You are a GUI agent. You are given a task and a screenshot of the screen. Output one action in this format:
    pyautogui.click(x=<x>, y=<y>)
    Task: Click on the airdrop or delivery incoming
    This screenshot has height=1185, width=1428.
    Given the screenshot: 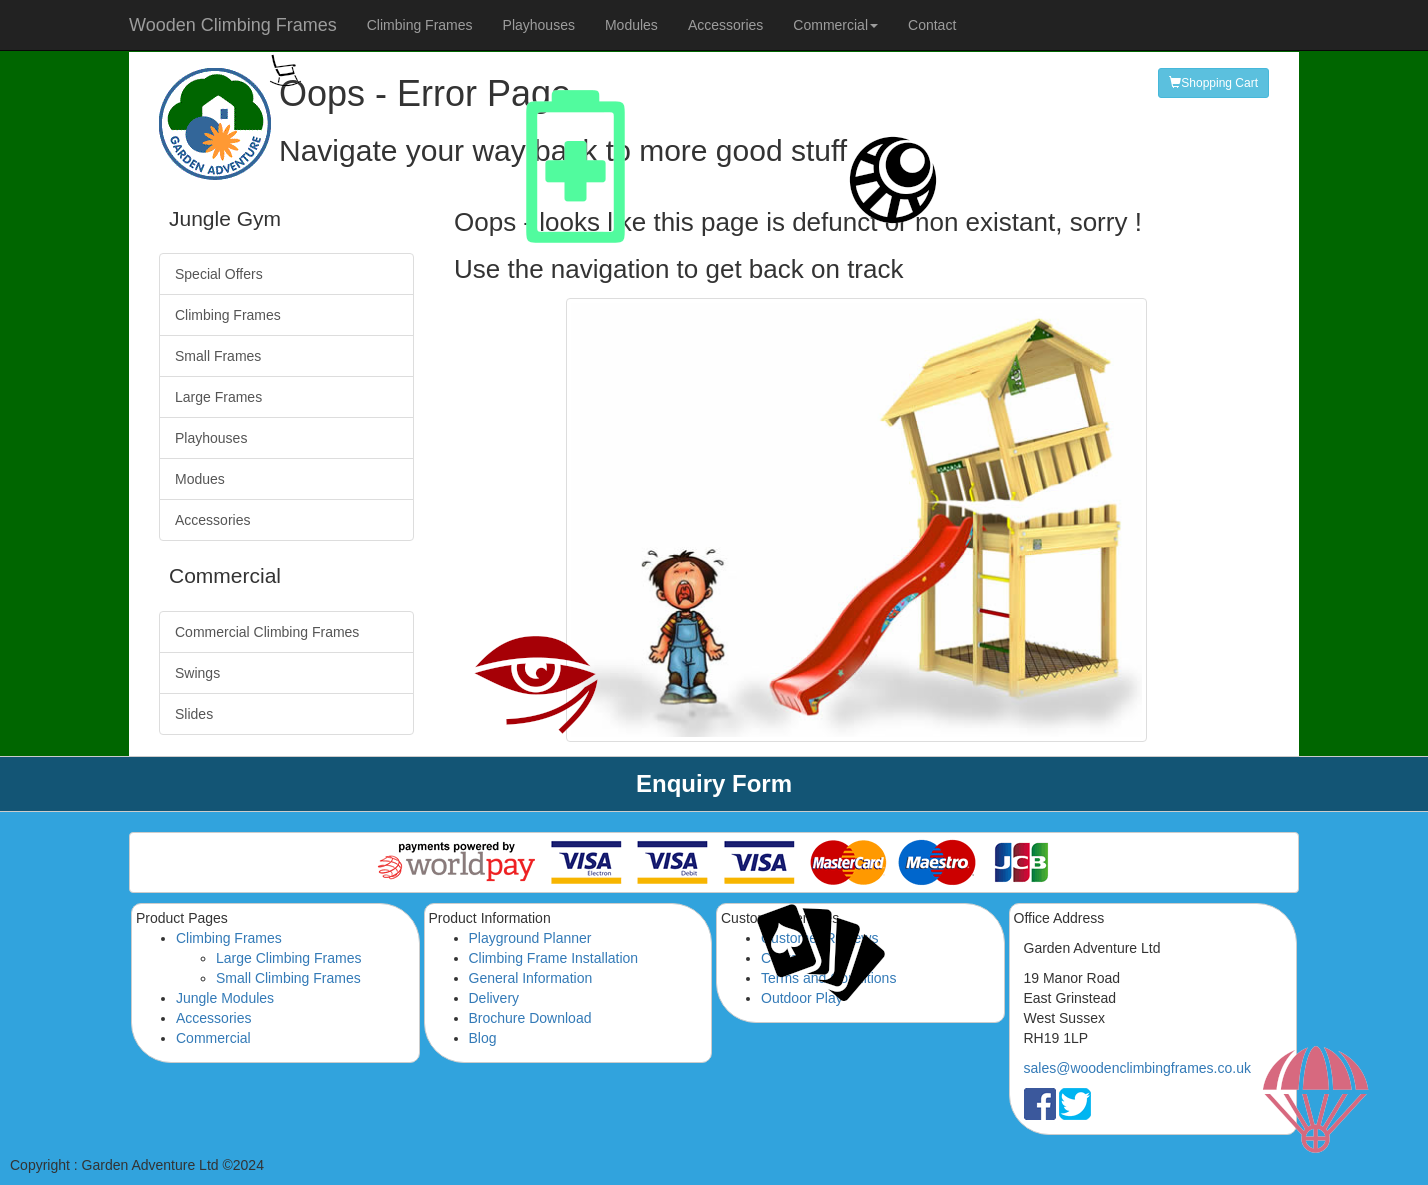 What is the action you would take?
    pyautogui.click(x=1315, y=1099)
    